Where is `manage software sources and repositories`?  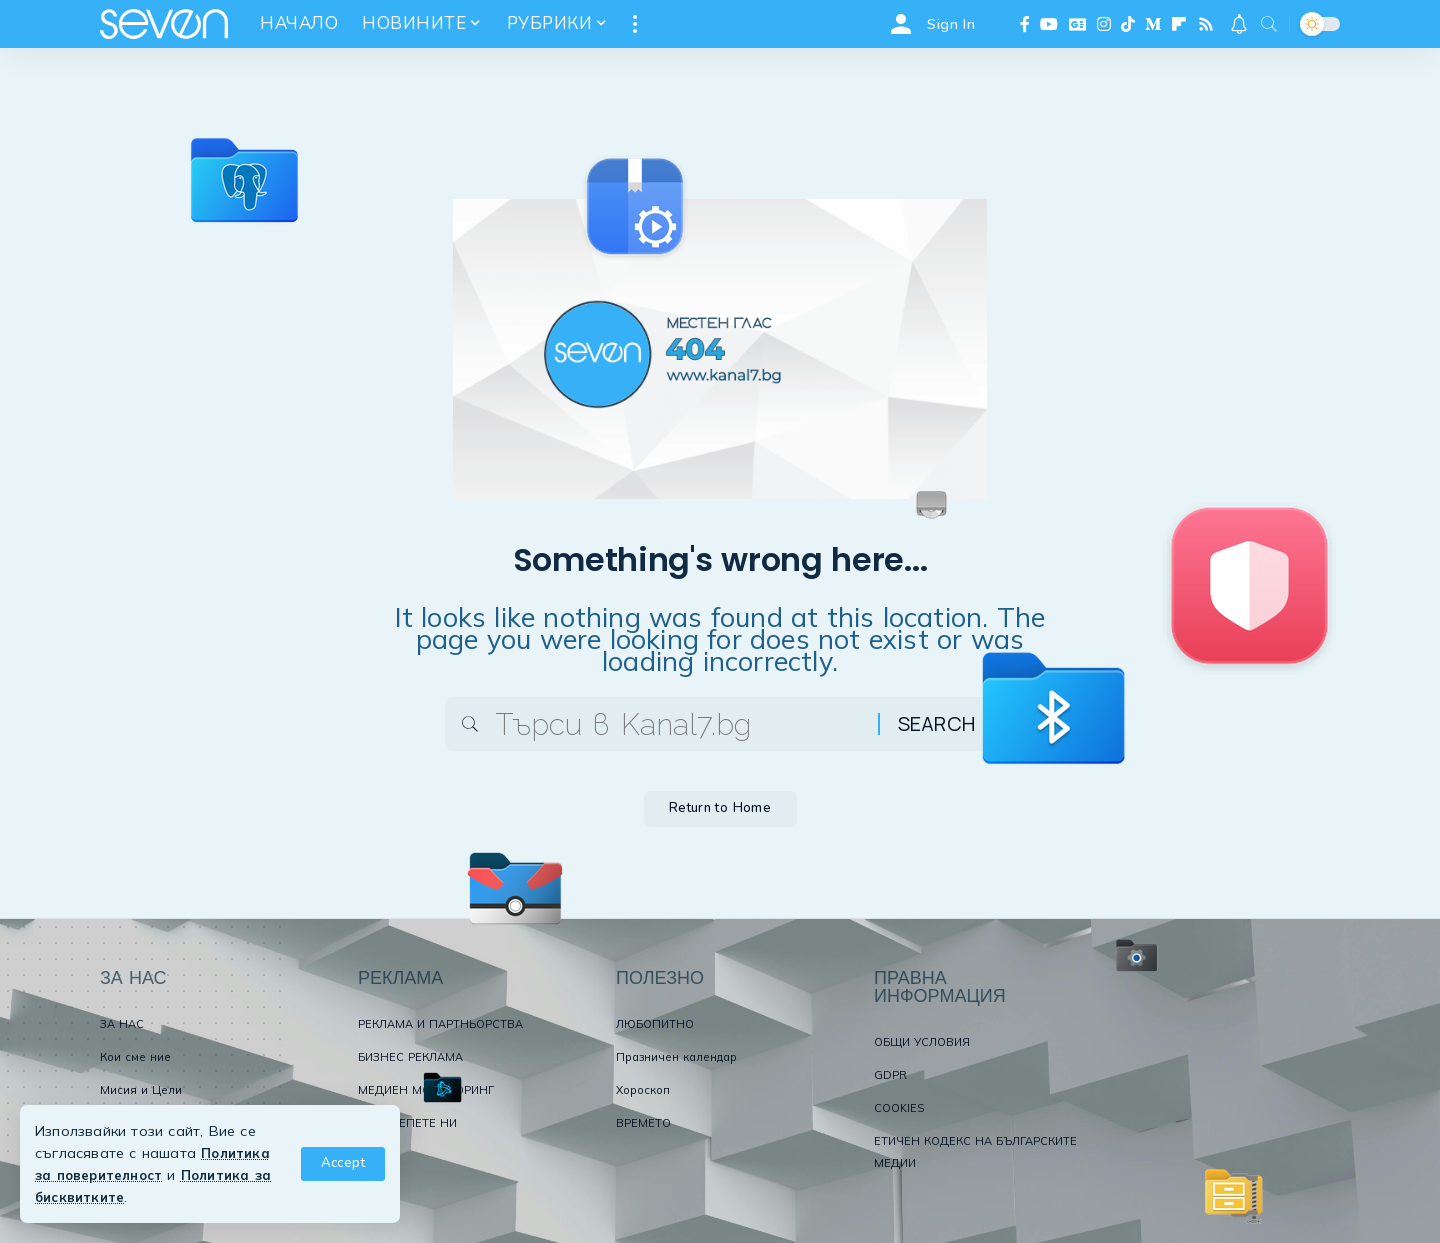
manage software sources and repositories is located at coordinates (635, 208).